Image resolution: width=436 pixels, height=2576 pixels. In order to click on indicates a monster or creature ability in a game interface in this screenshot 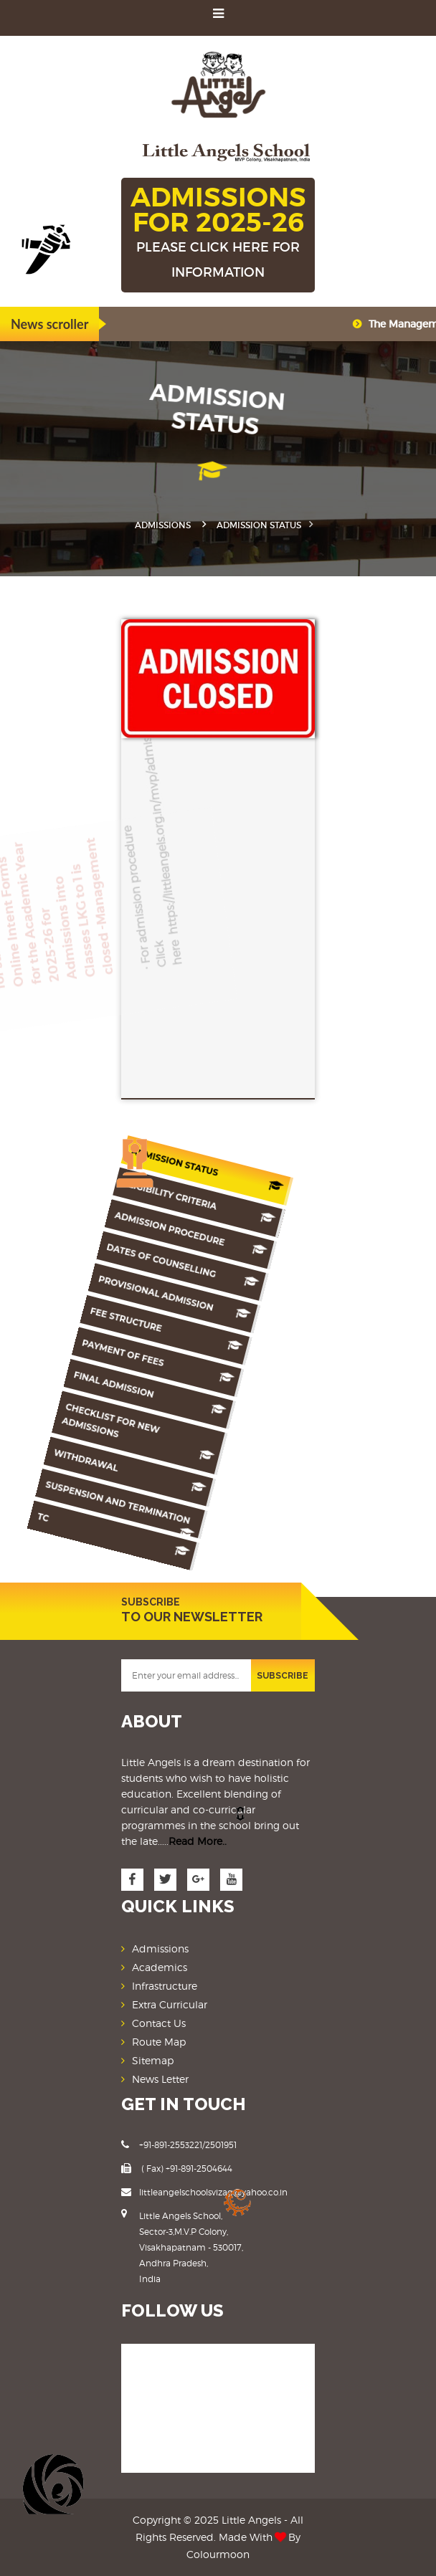, I will do `click(52, 2484)`.